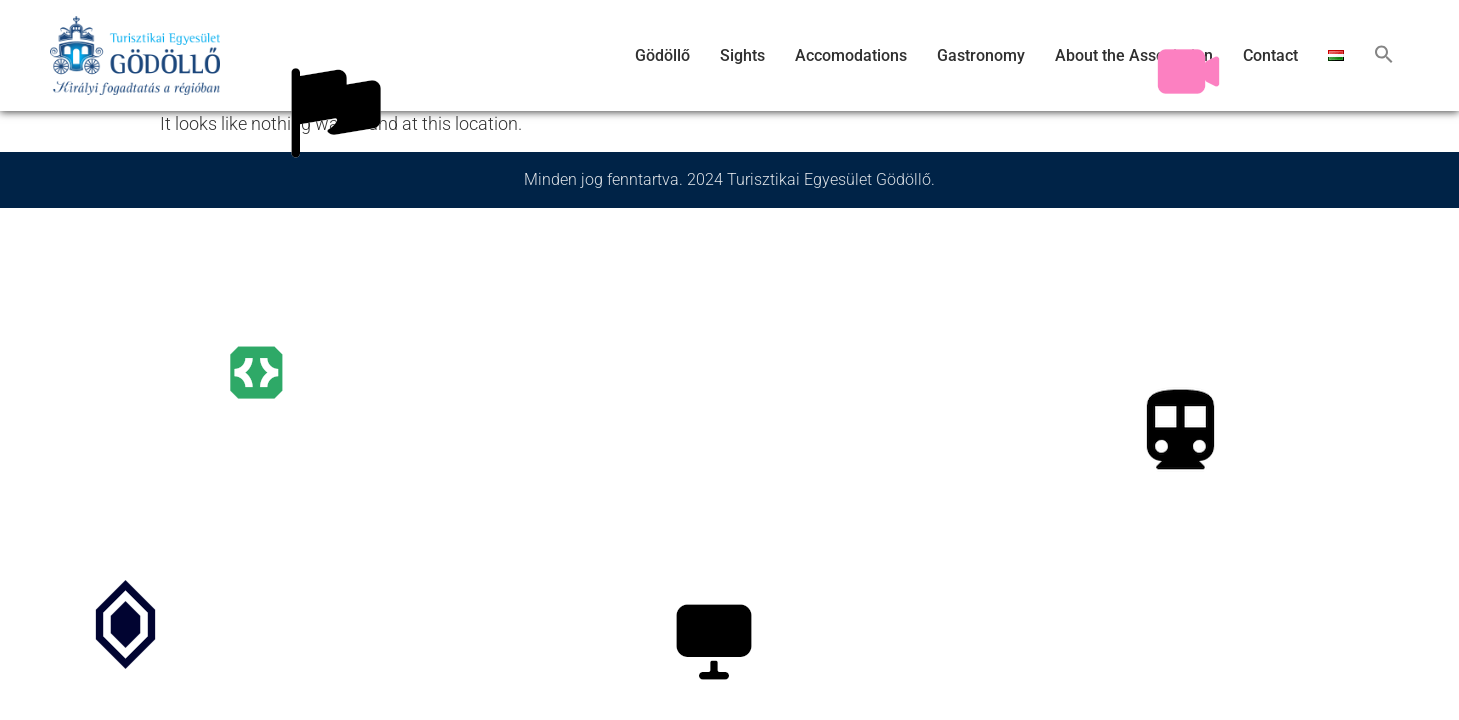 This screenshot has width=1459, height=720. What do you see at coordinates (334, 115) in the screenshot?
I see `report or flag a message` at bounding box center [334, 115].